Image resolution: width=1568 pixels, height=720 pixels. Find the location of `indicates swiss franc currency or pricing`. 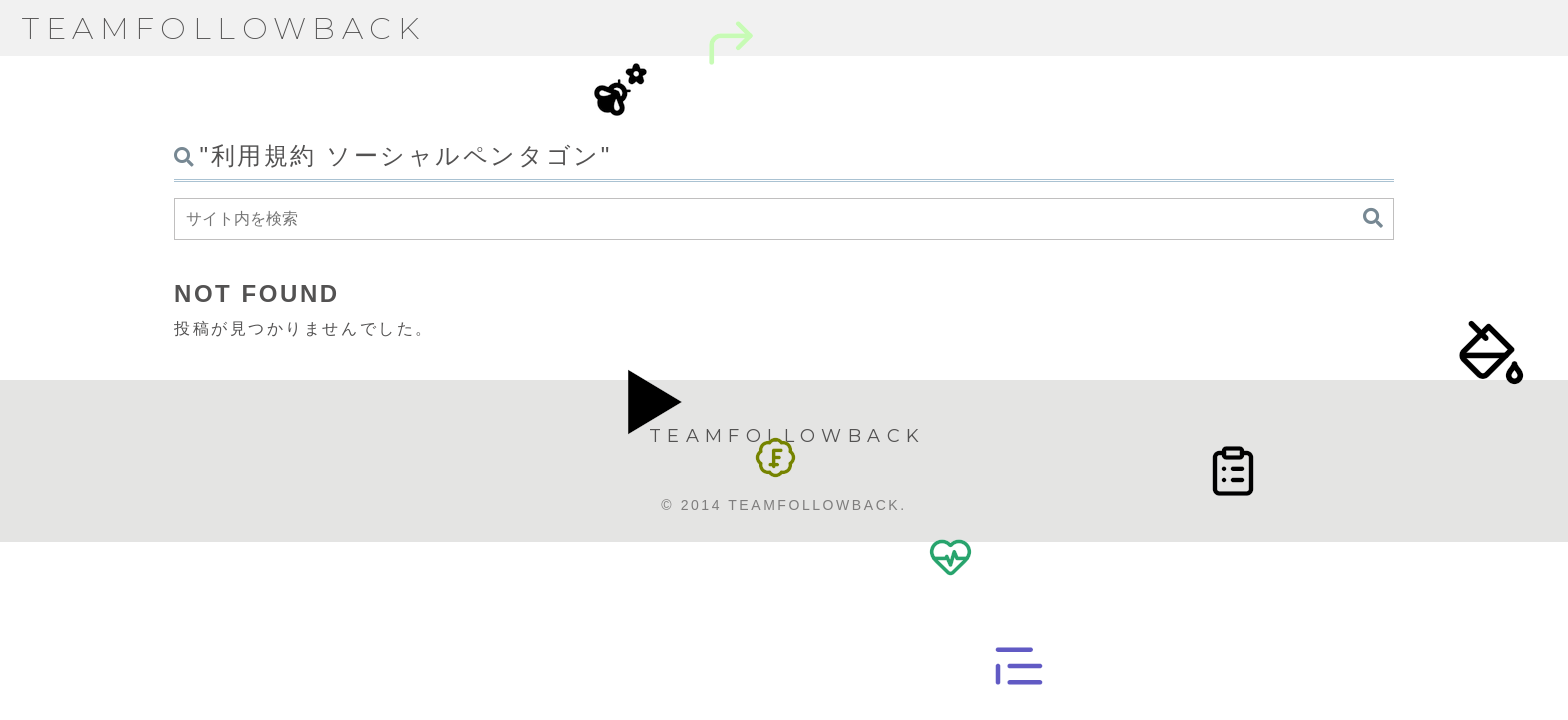

indicates swiss franc currency or pricing is located at coordinates (775, 457).